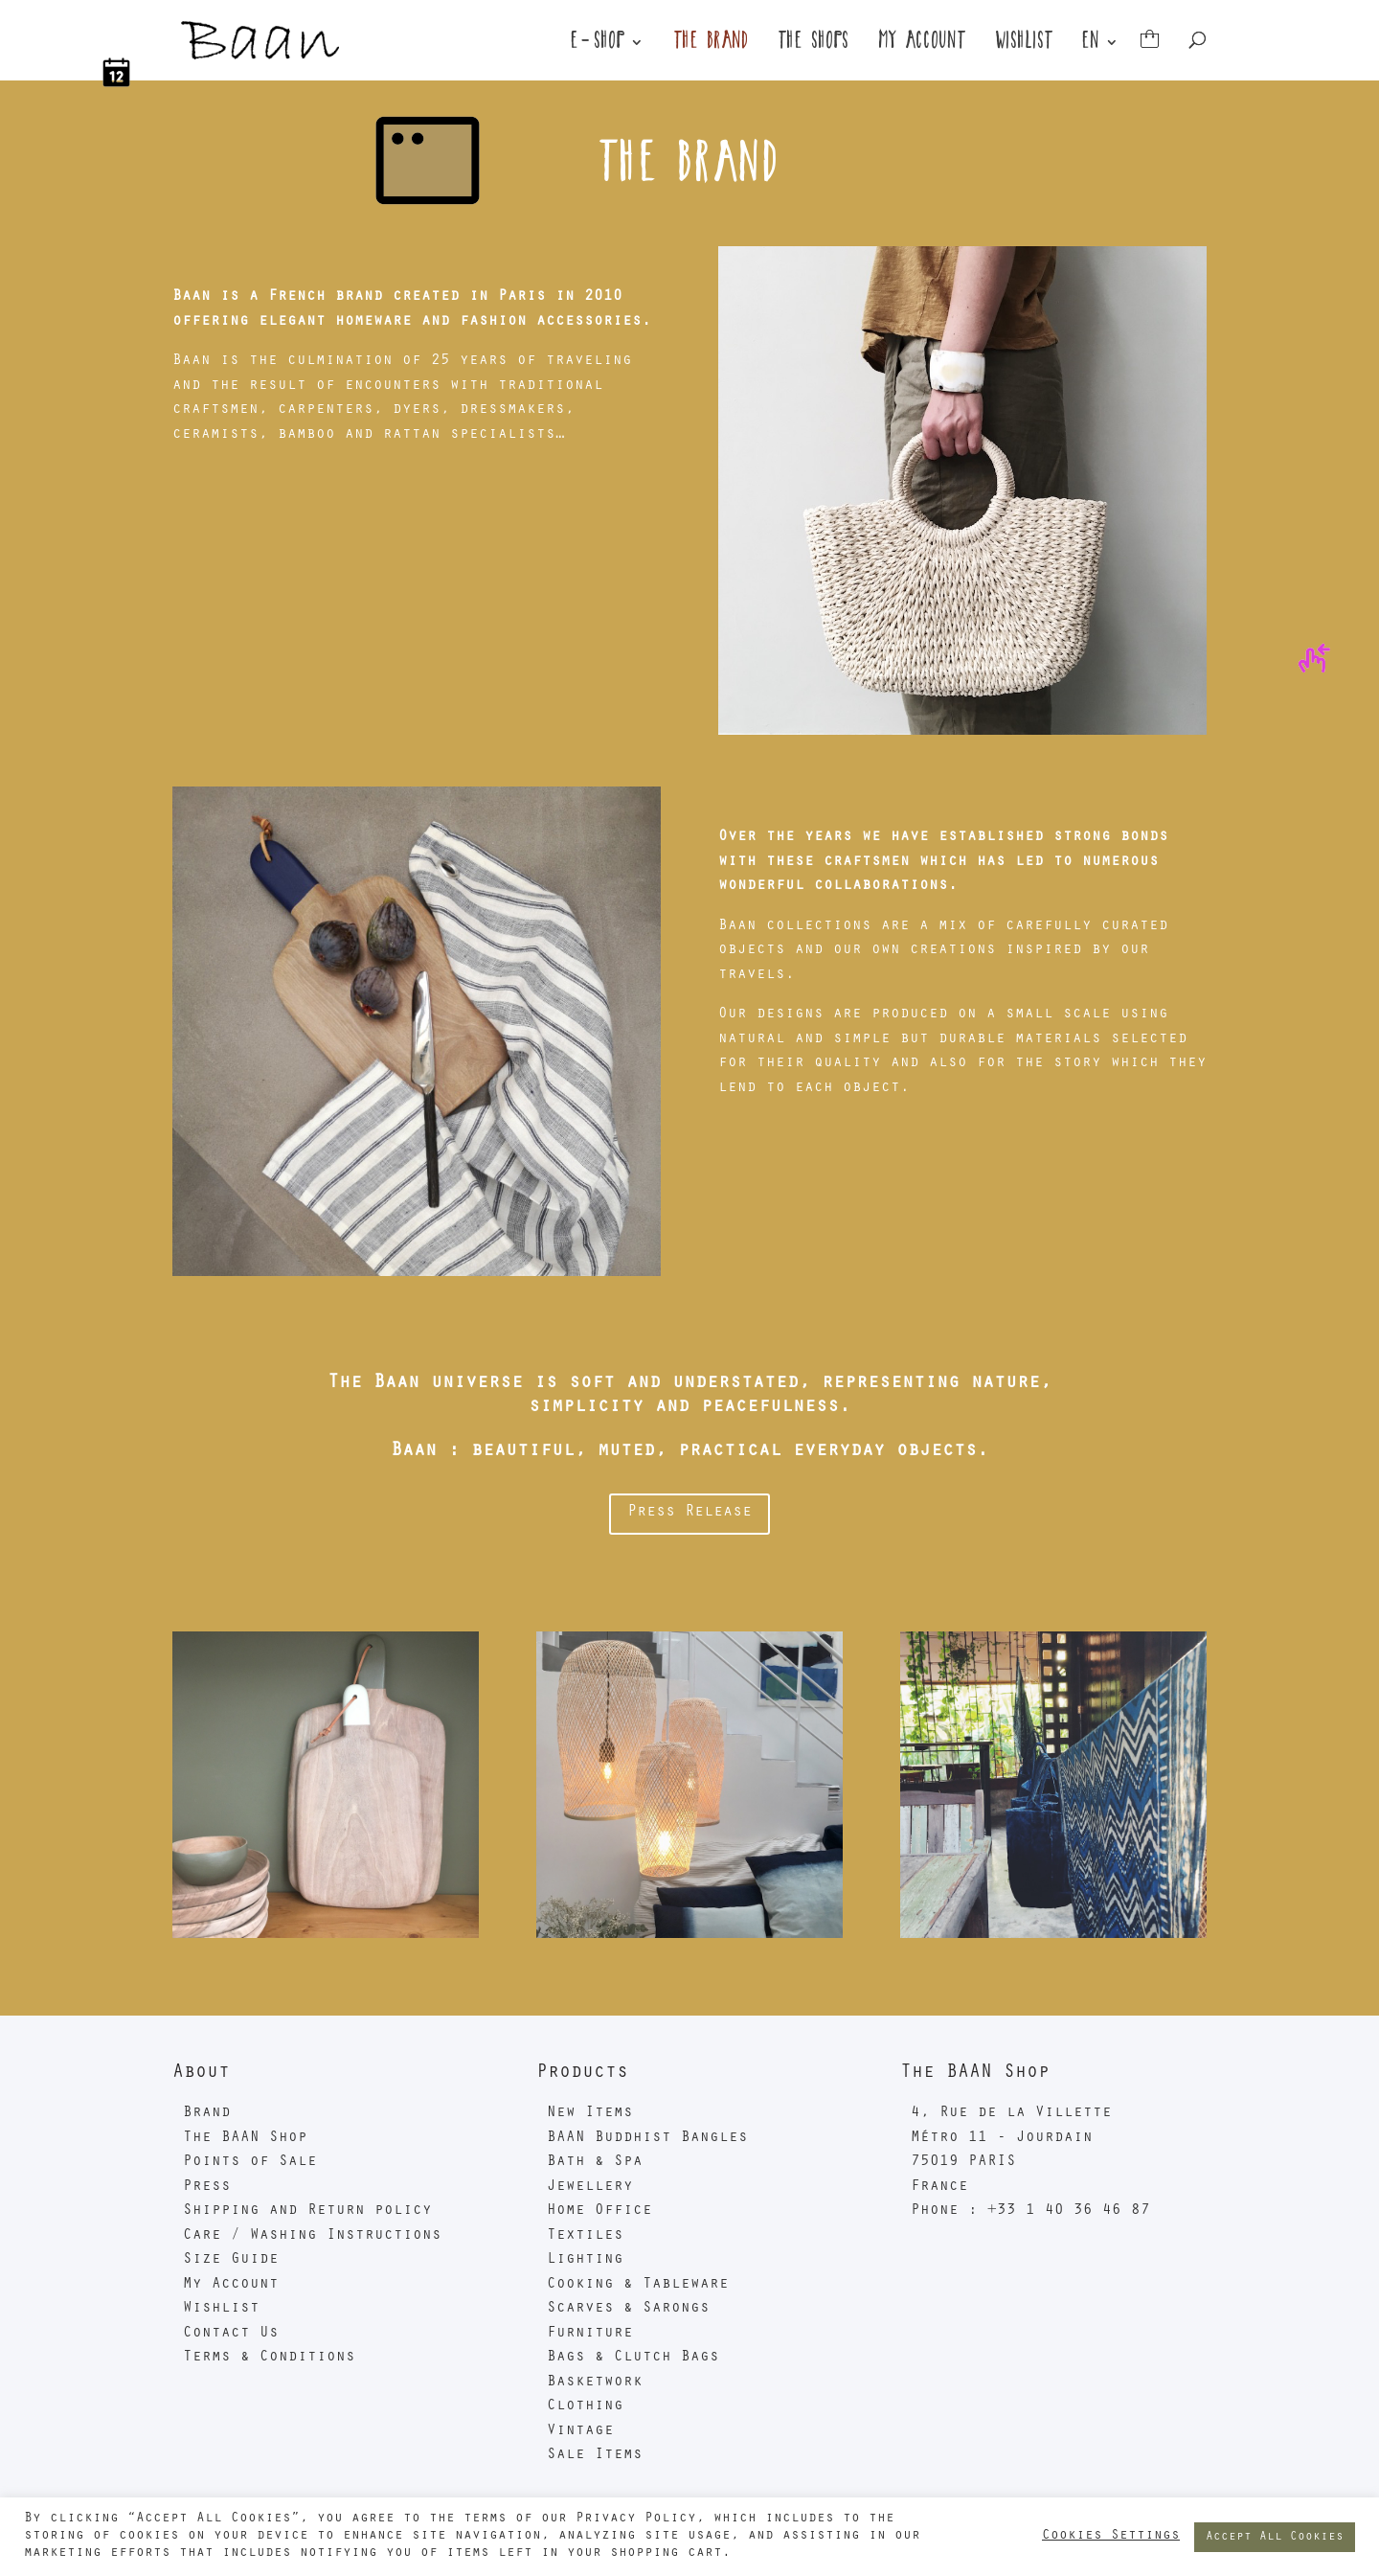 This screenshot has height=2576, width=1379. What do you see at coordinates (427, 160) in the screenshot?
I see `open a new application window` at bounding box center [427, 160].